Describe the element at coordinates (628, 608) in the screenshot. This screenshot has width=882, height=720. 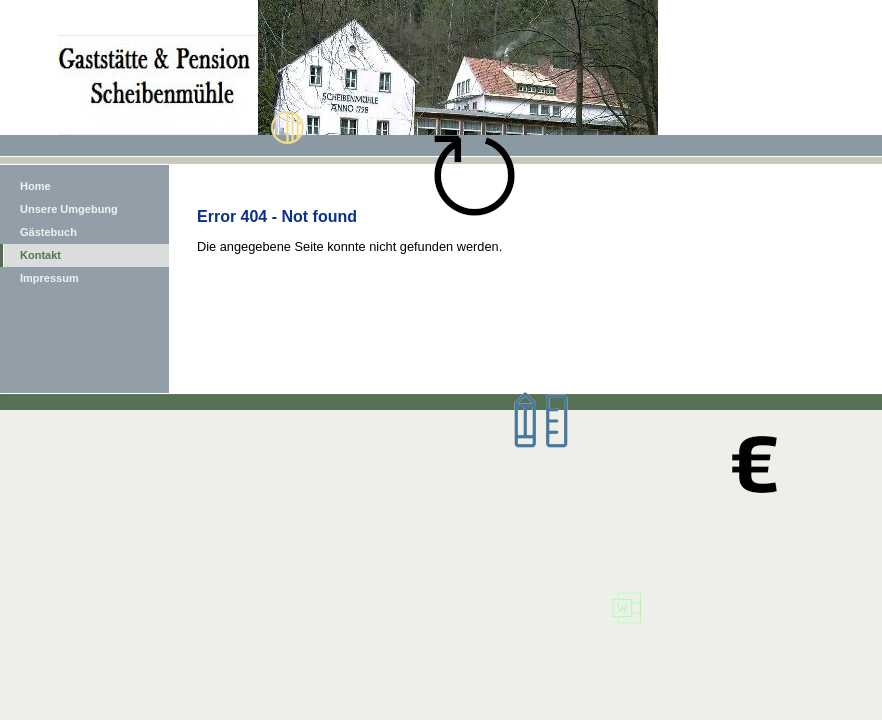
I see `open Microsoft Word` at that location.